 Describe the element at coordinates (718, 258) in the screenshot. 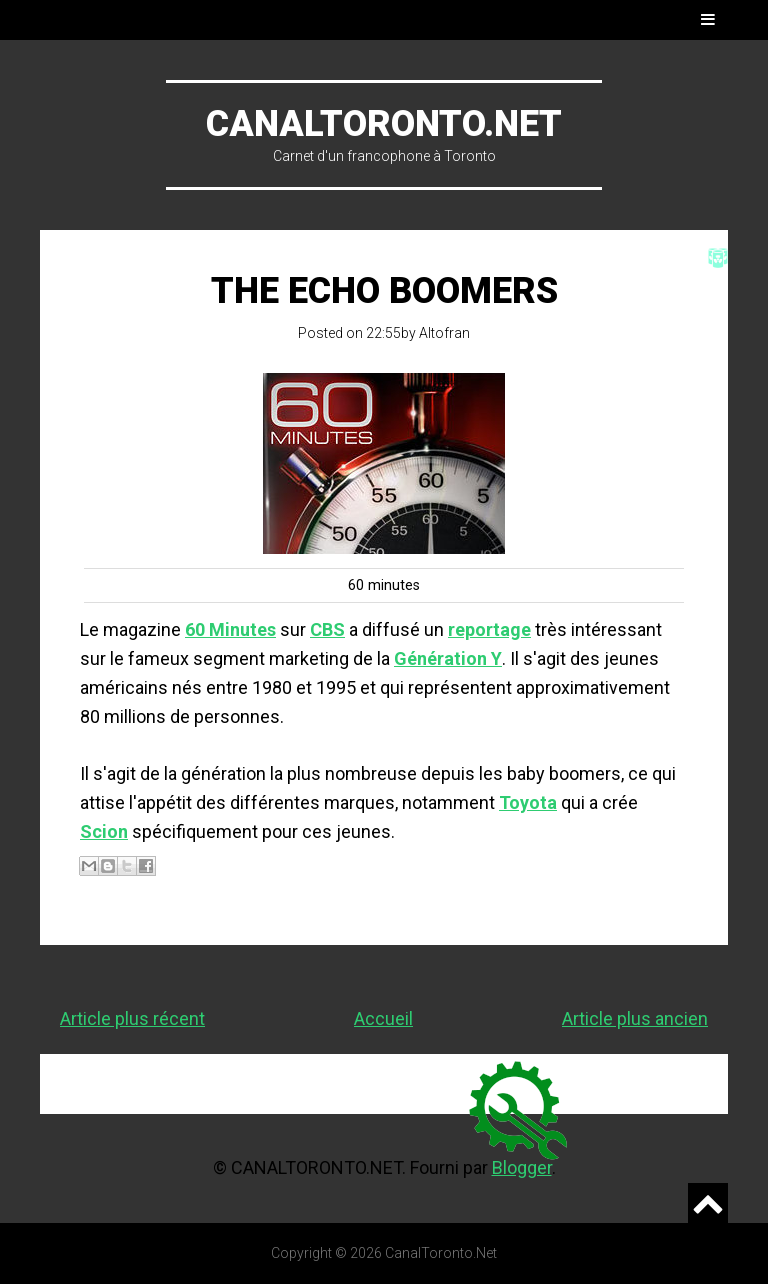

I see `indicates hazardous or radioactive materials in a game context` at that location.